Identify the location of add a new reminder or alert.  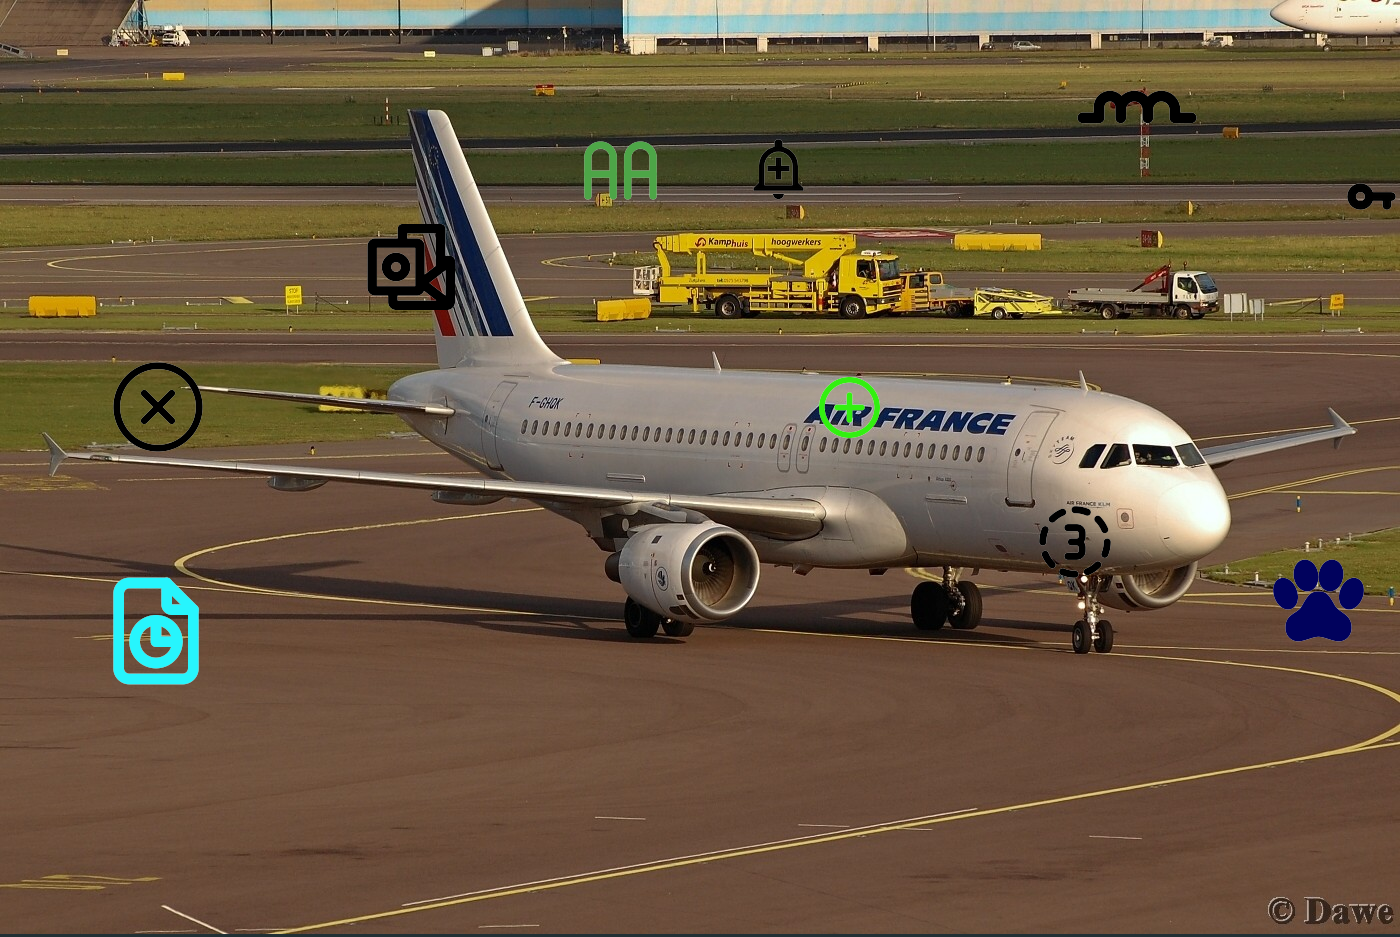
(778, 168).